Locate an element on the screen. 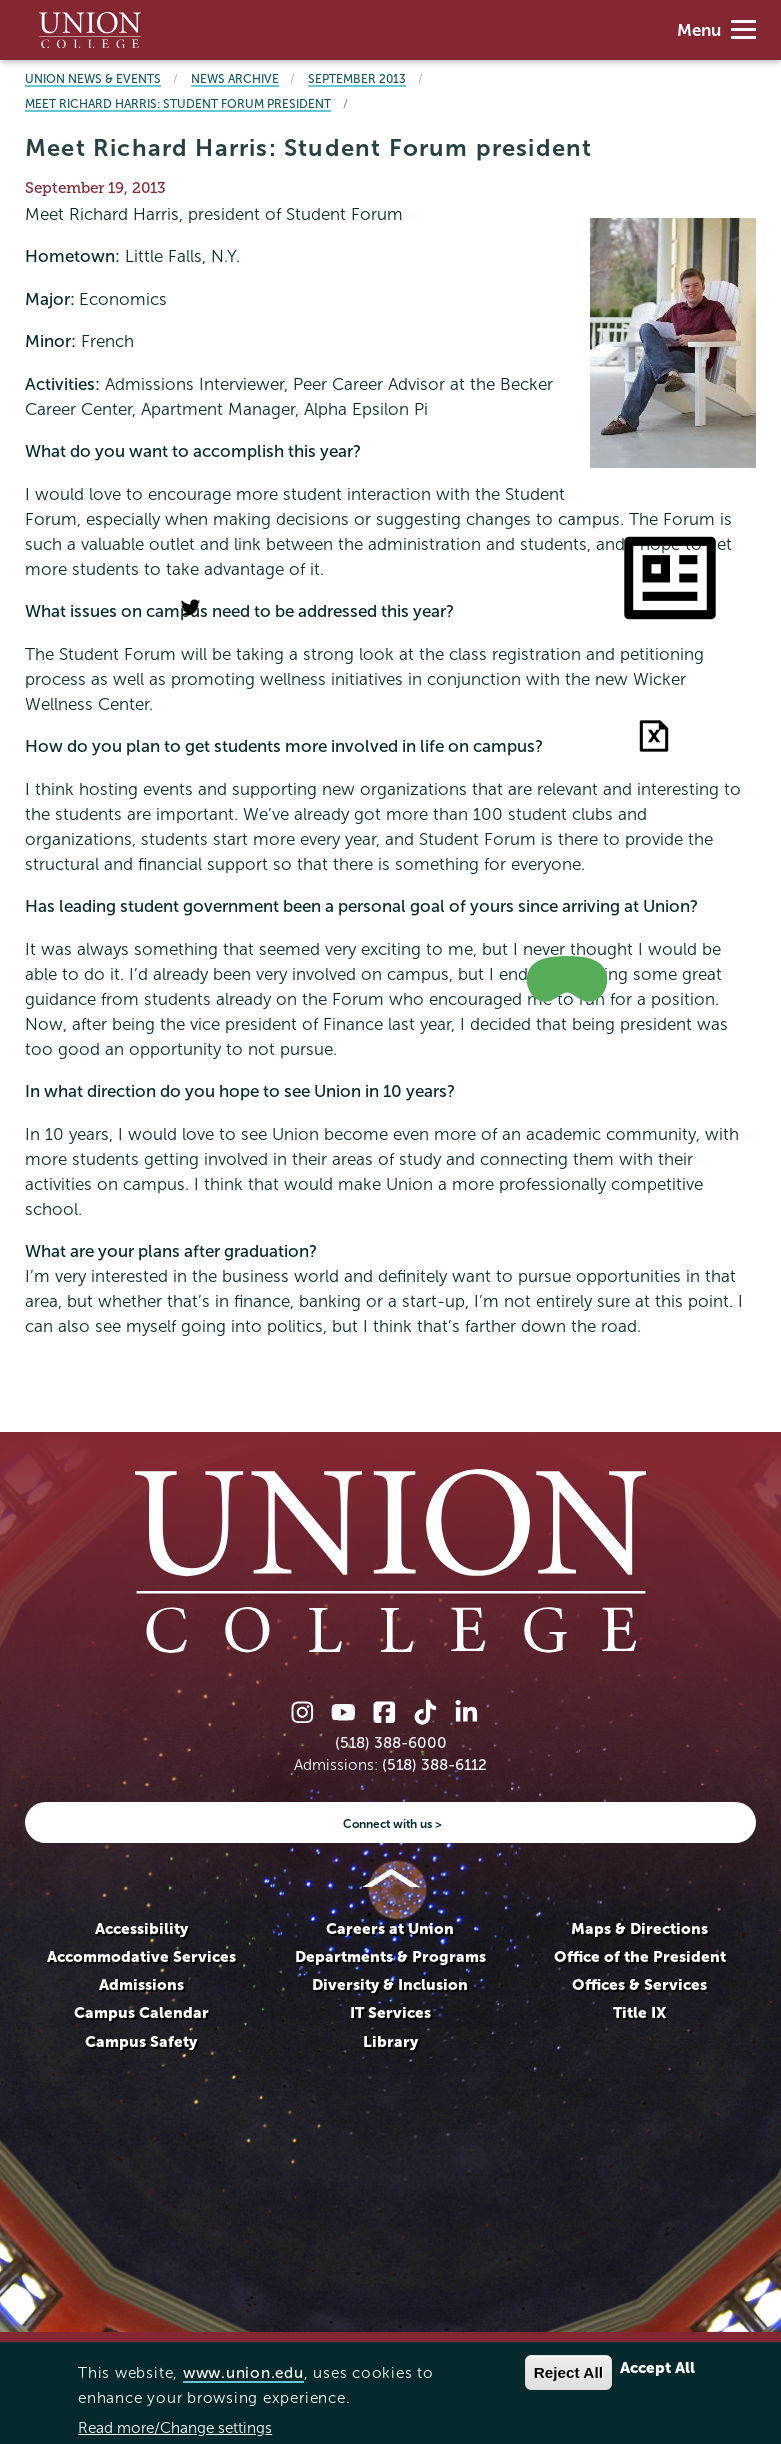 The width and height of the screenshot is (781, 2444). view news articles is located at coordinates (670, 578).